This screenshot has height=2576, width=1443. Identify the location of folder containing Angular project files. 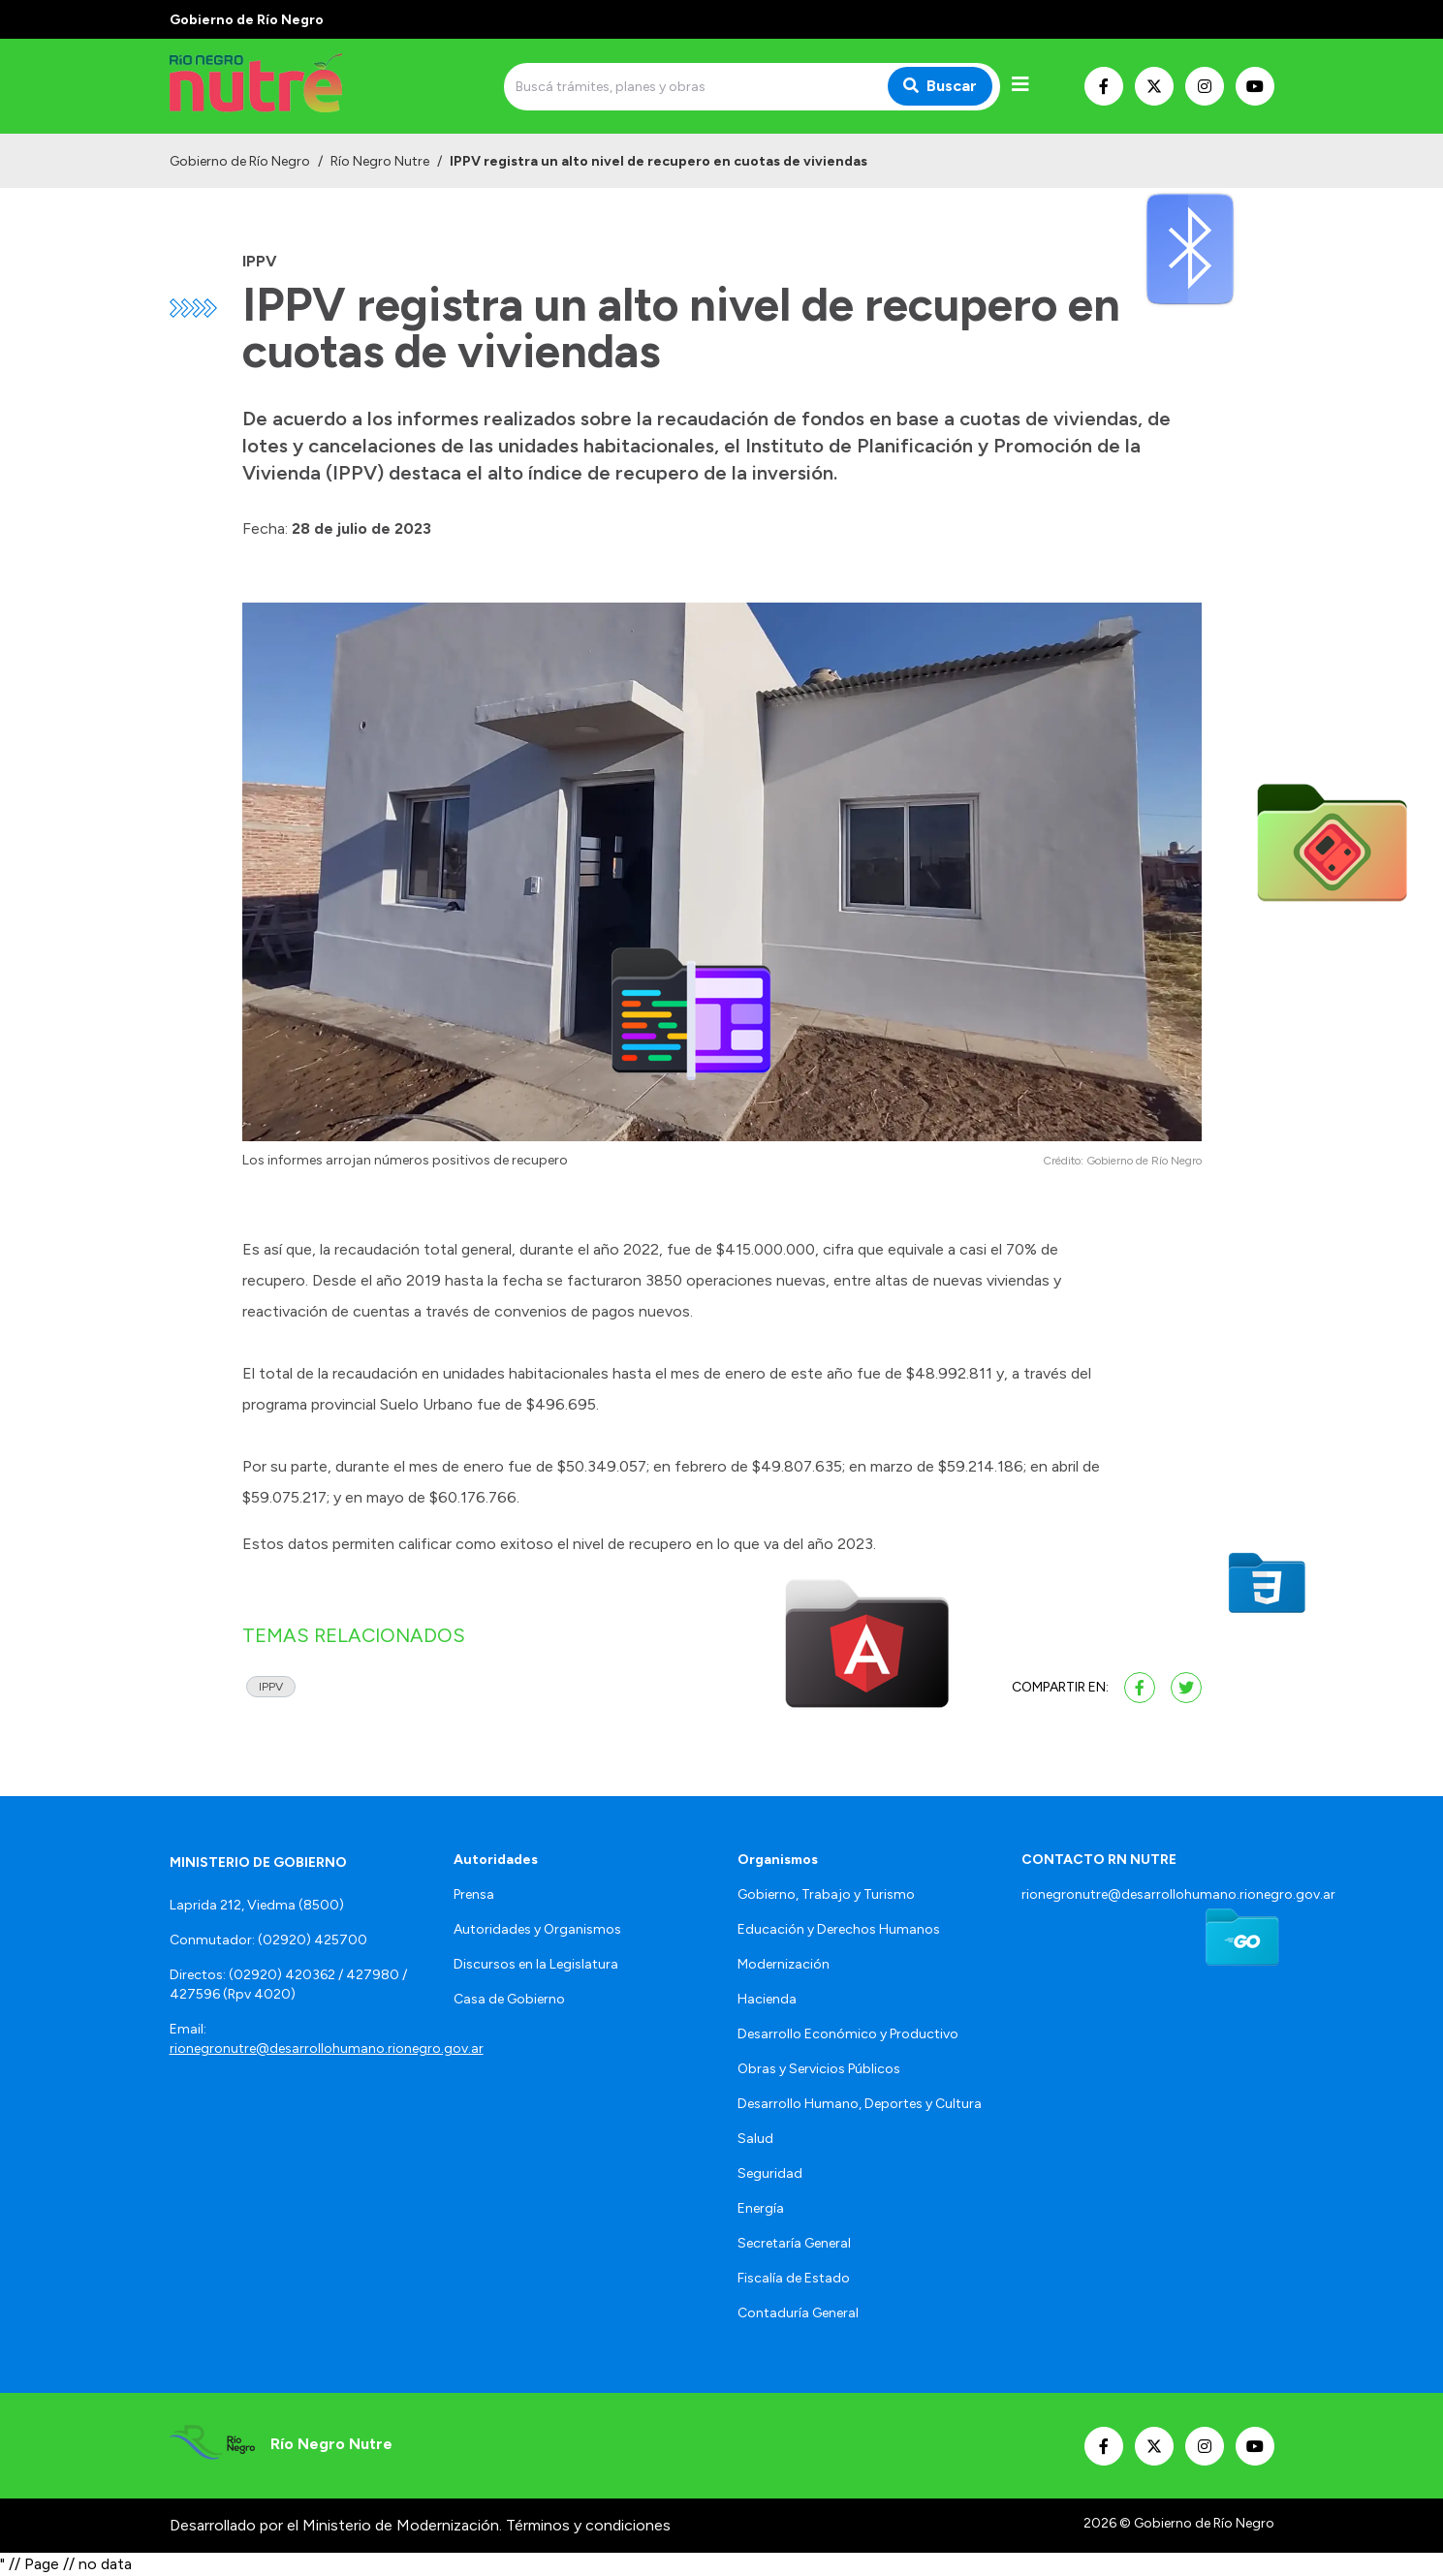
(866, 1648).